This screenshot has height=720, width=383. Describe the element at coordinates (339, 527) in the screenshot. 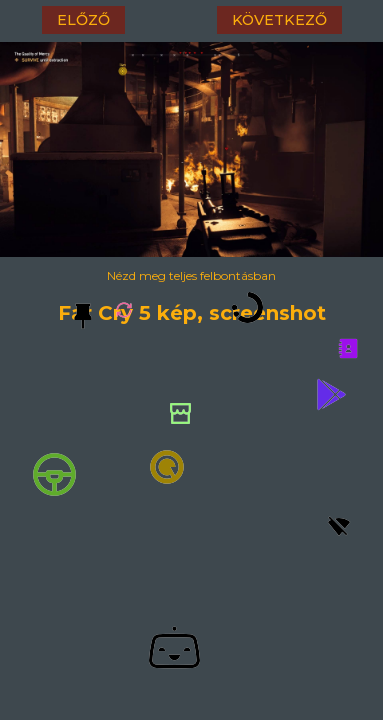

I see `indicates wifi is currently disabled` at that location.